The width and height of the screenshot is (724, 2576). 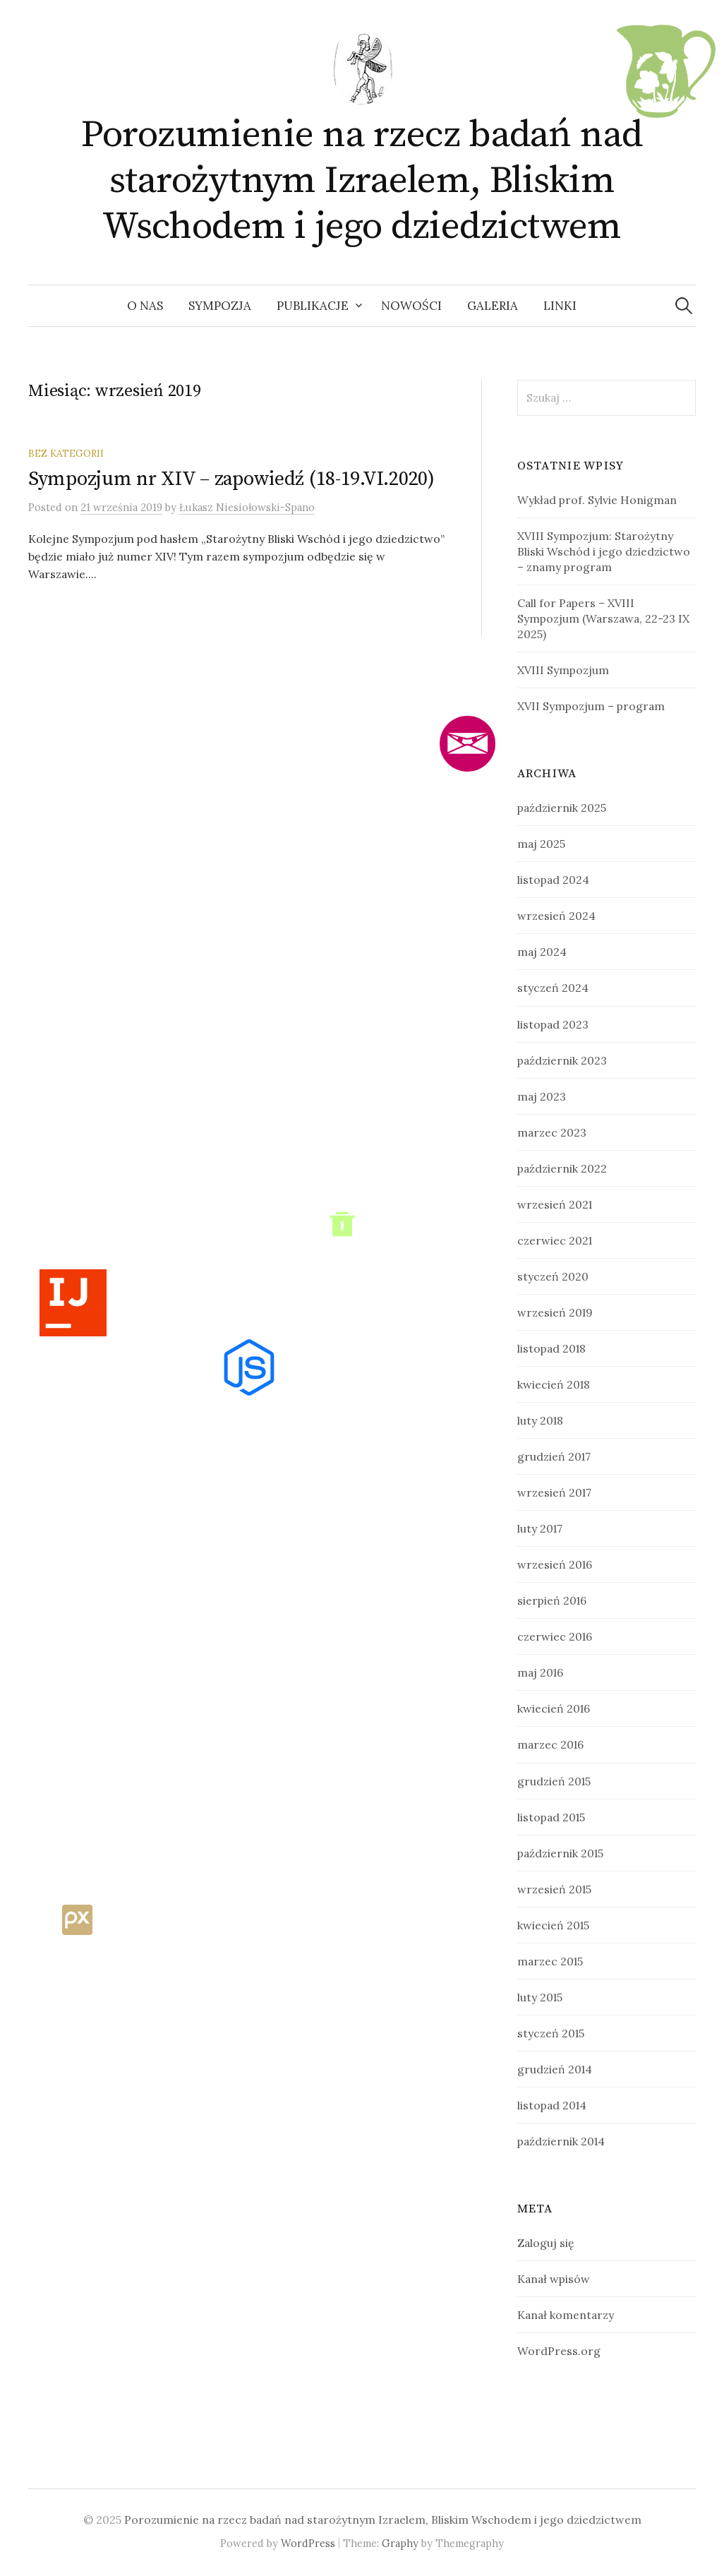 I want to click on Node.js runtime environment logo, so click(x=249, y=1367).